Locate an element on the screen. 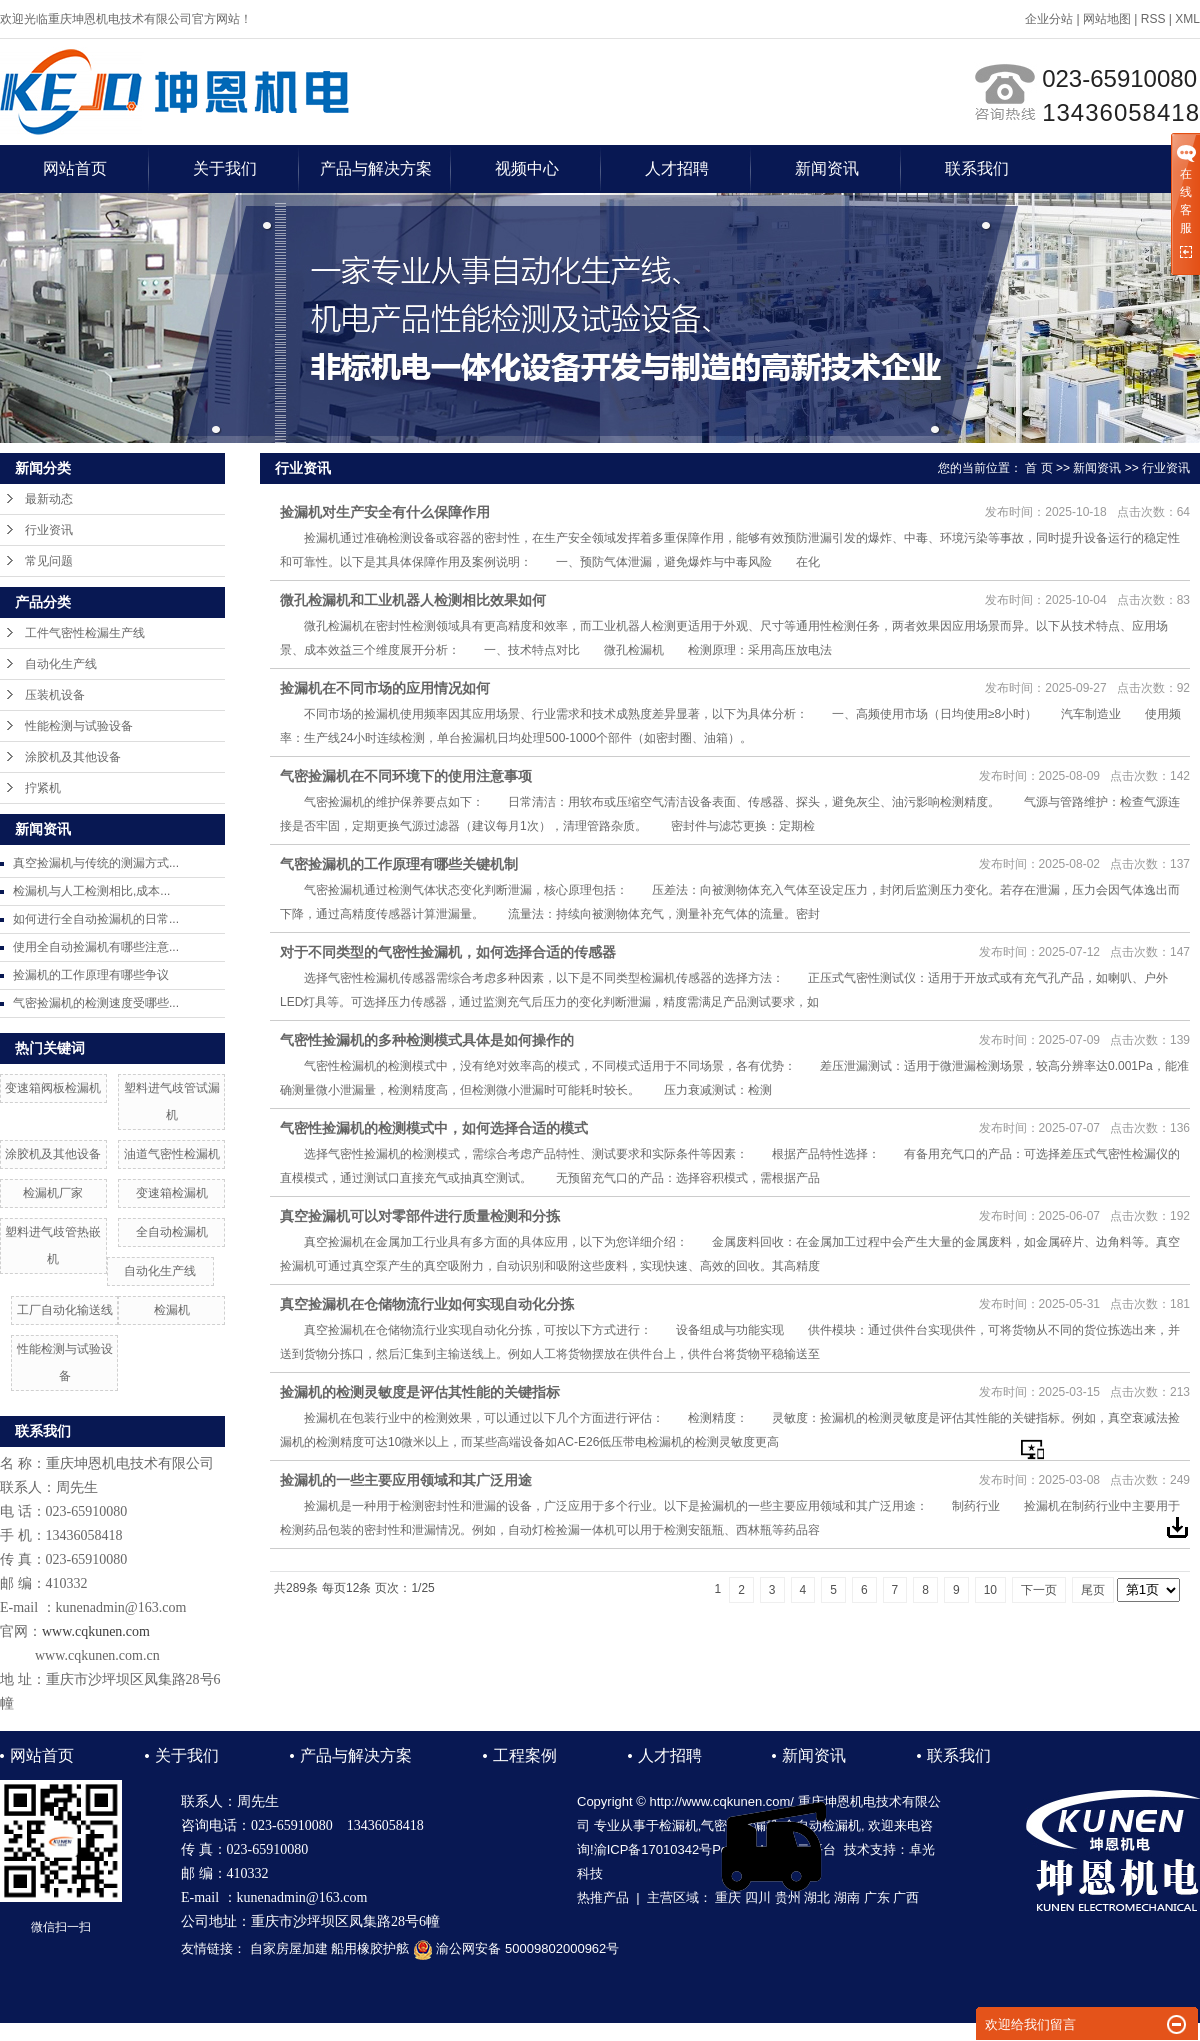  request roadside assistance or towing is located at coordinates (771, 1851).